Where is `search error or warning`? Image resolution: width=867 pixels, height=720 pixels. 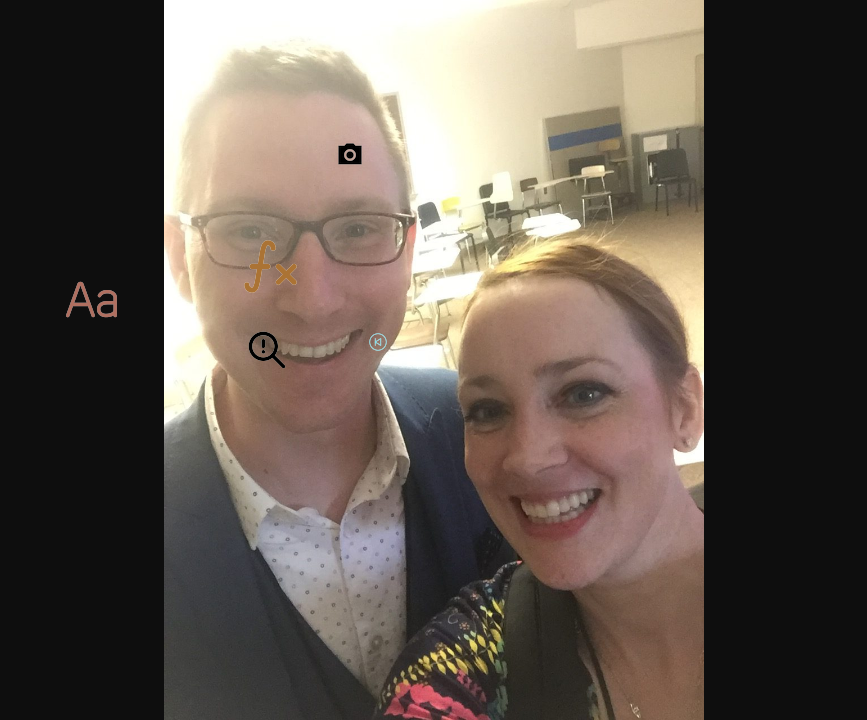 search error or warning is located at coordinates (267, 350).